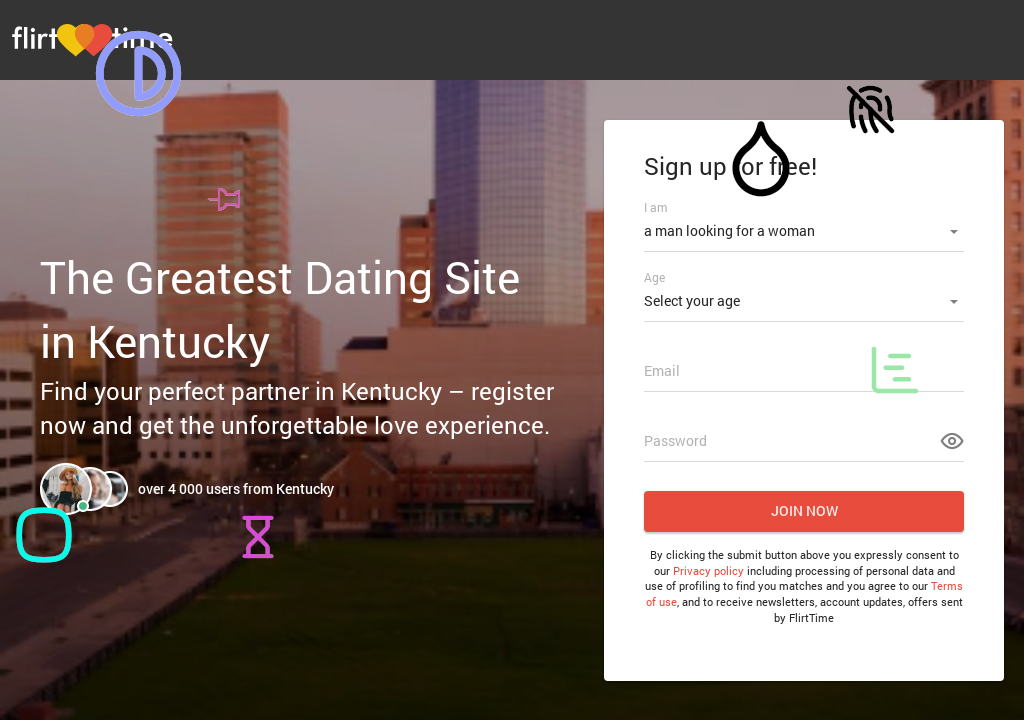  What do you see at coordinates (258, 537) in the screenshot?
I see `indicates loading or processing in progress` at bounding box center [258, 537].